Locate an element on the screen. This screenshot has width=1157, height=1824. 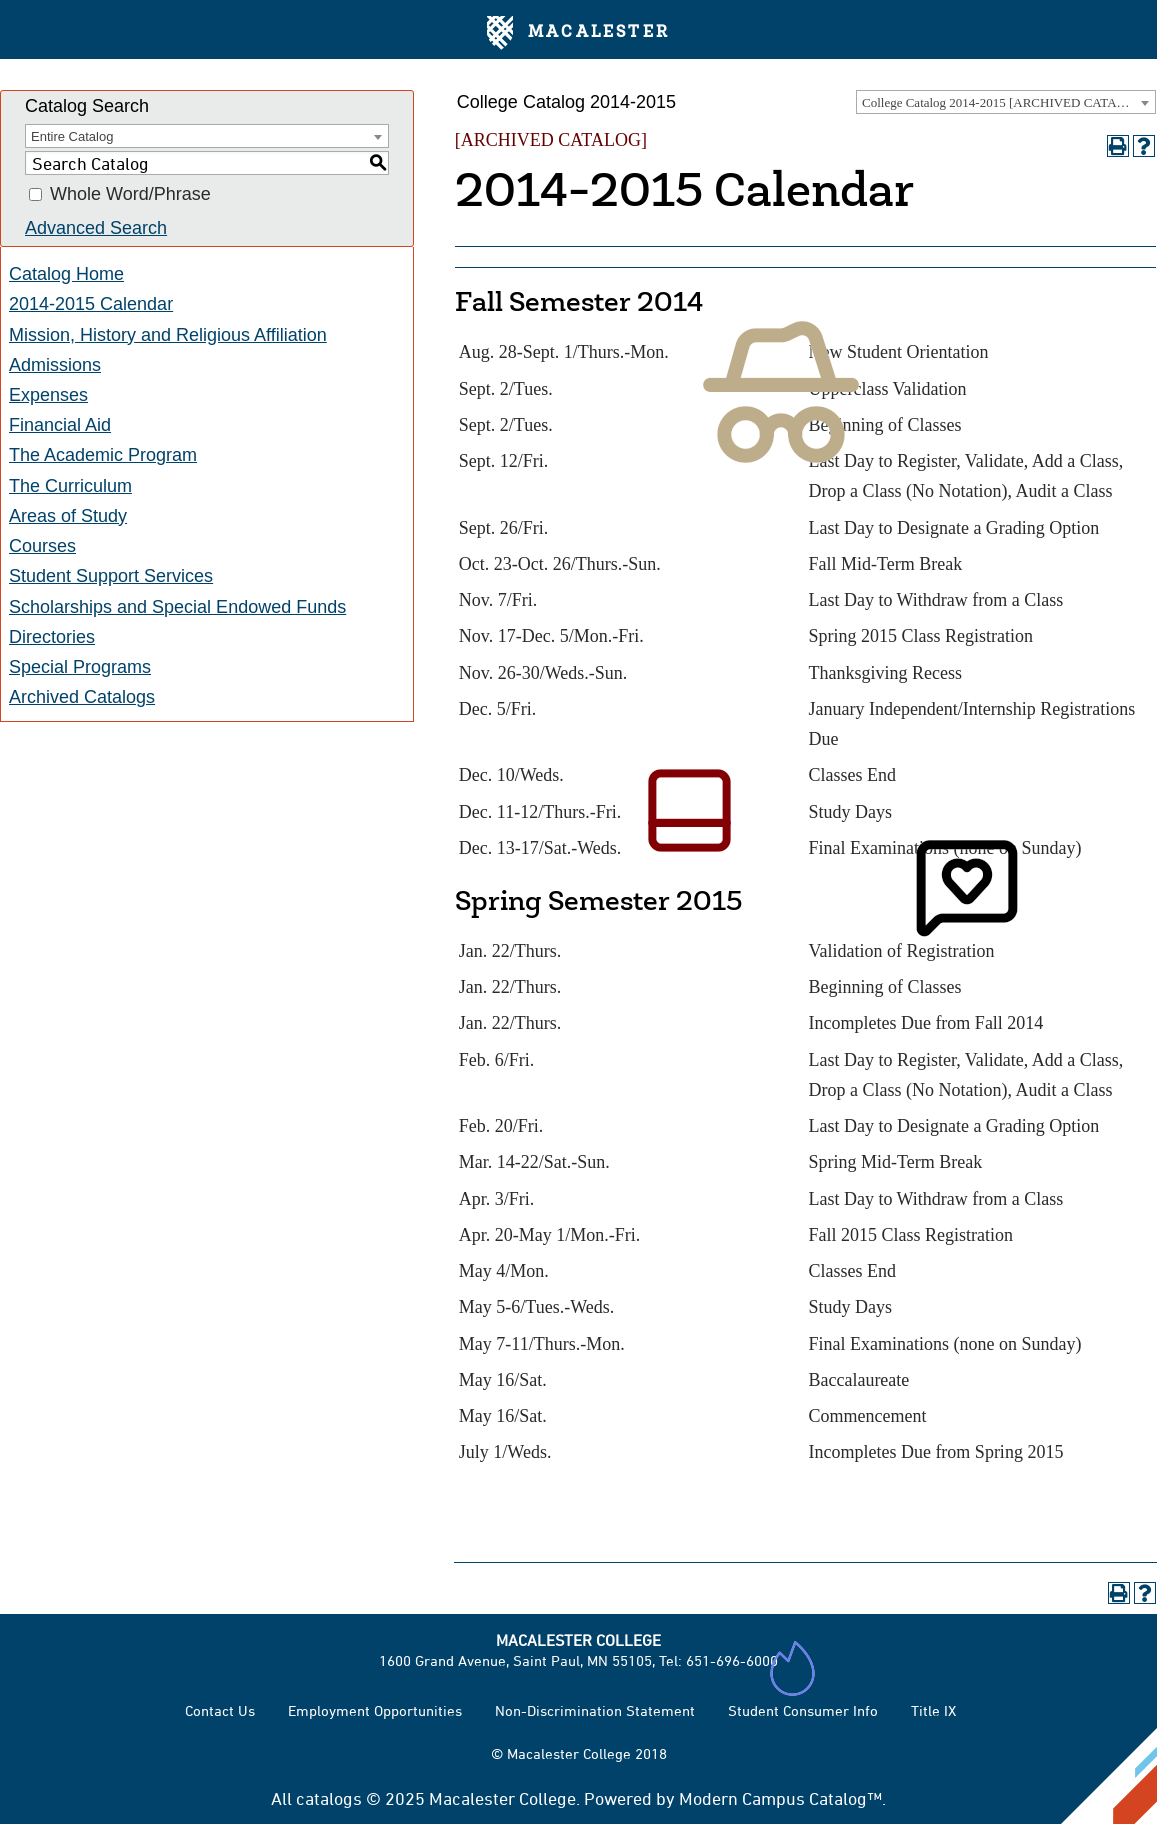
view trending or popular content is located at coordinates (792, 1669).